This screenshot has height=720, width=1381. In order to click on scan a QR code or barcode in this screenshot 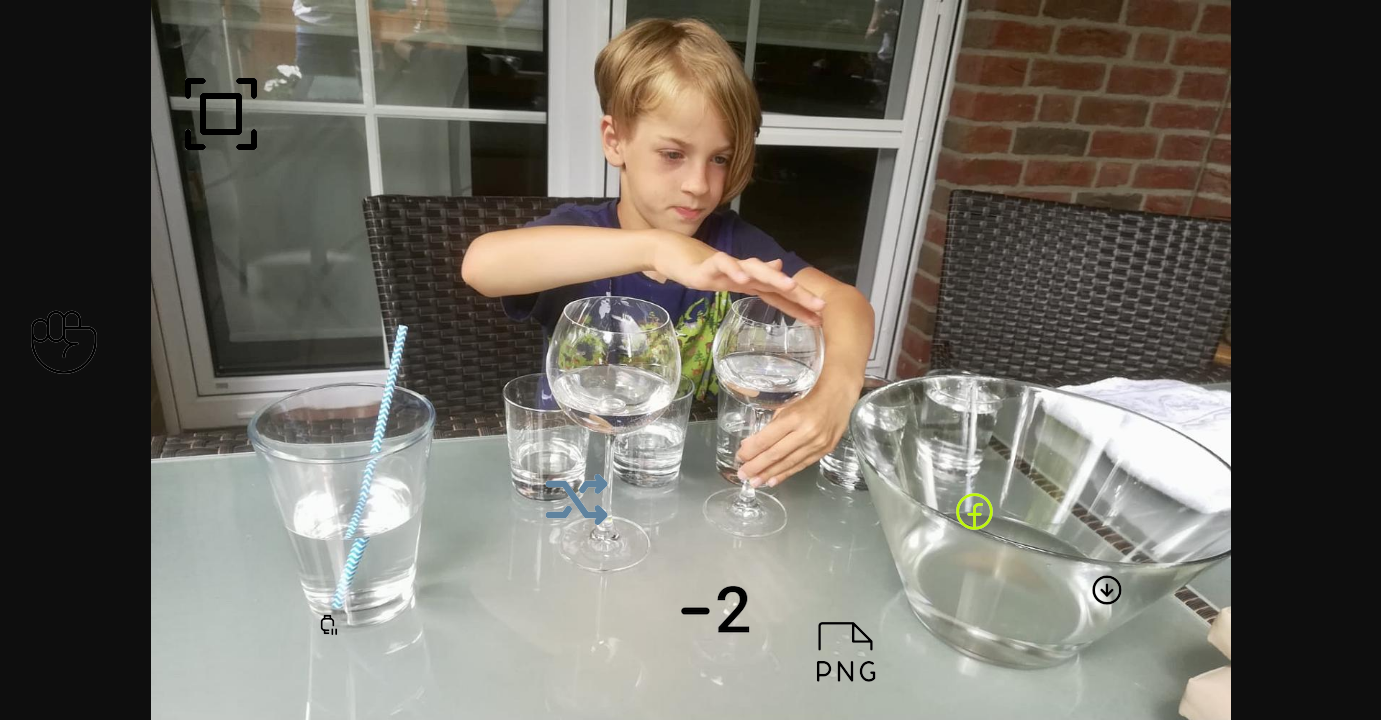, I will do `click(221, 114)`.